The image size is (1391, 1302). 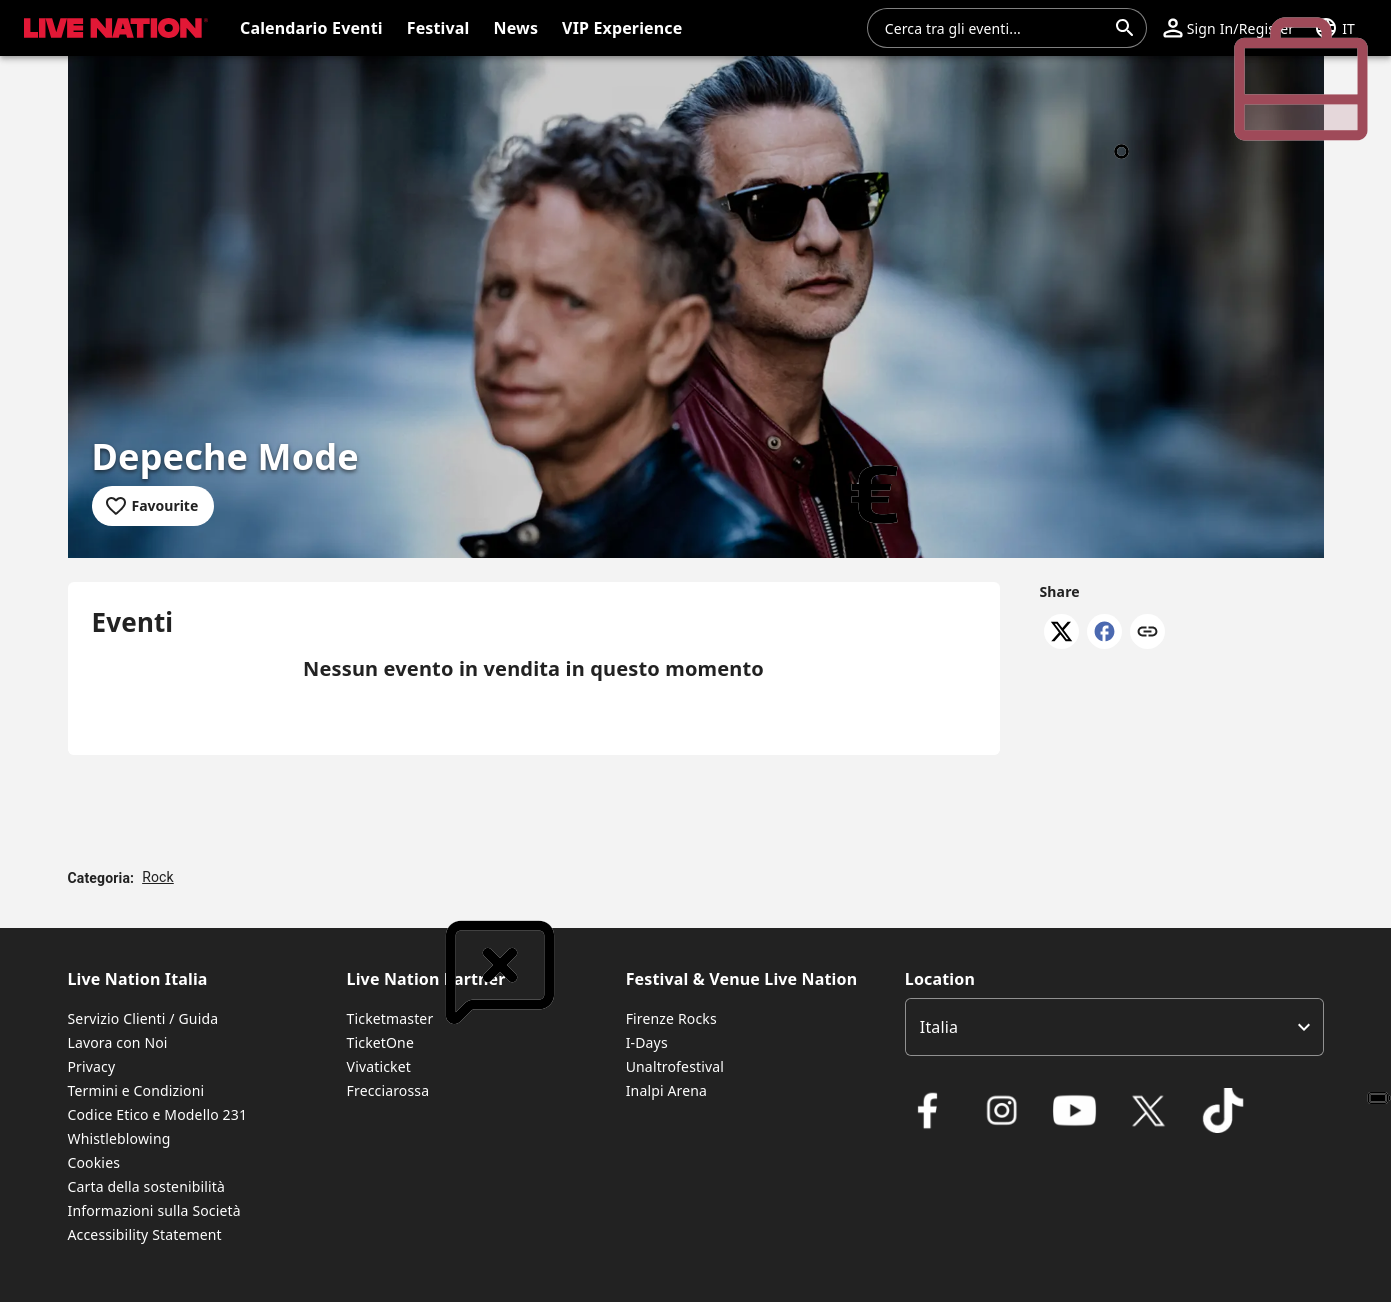 I want to click on delete a message or conversation, so click(x=500, y=970).